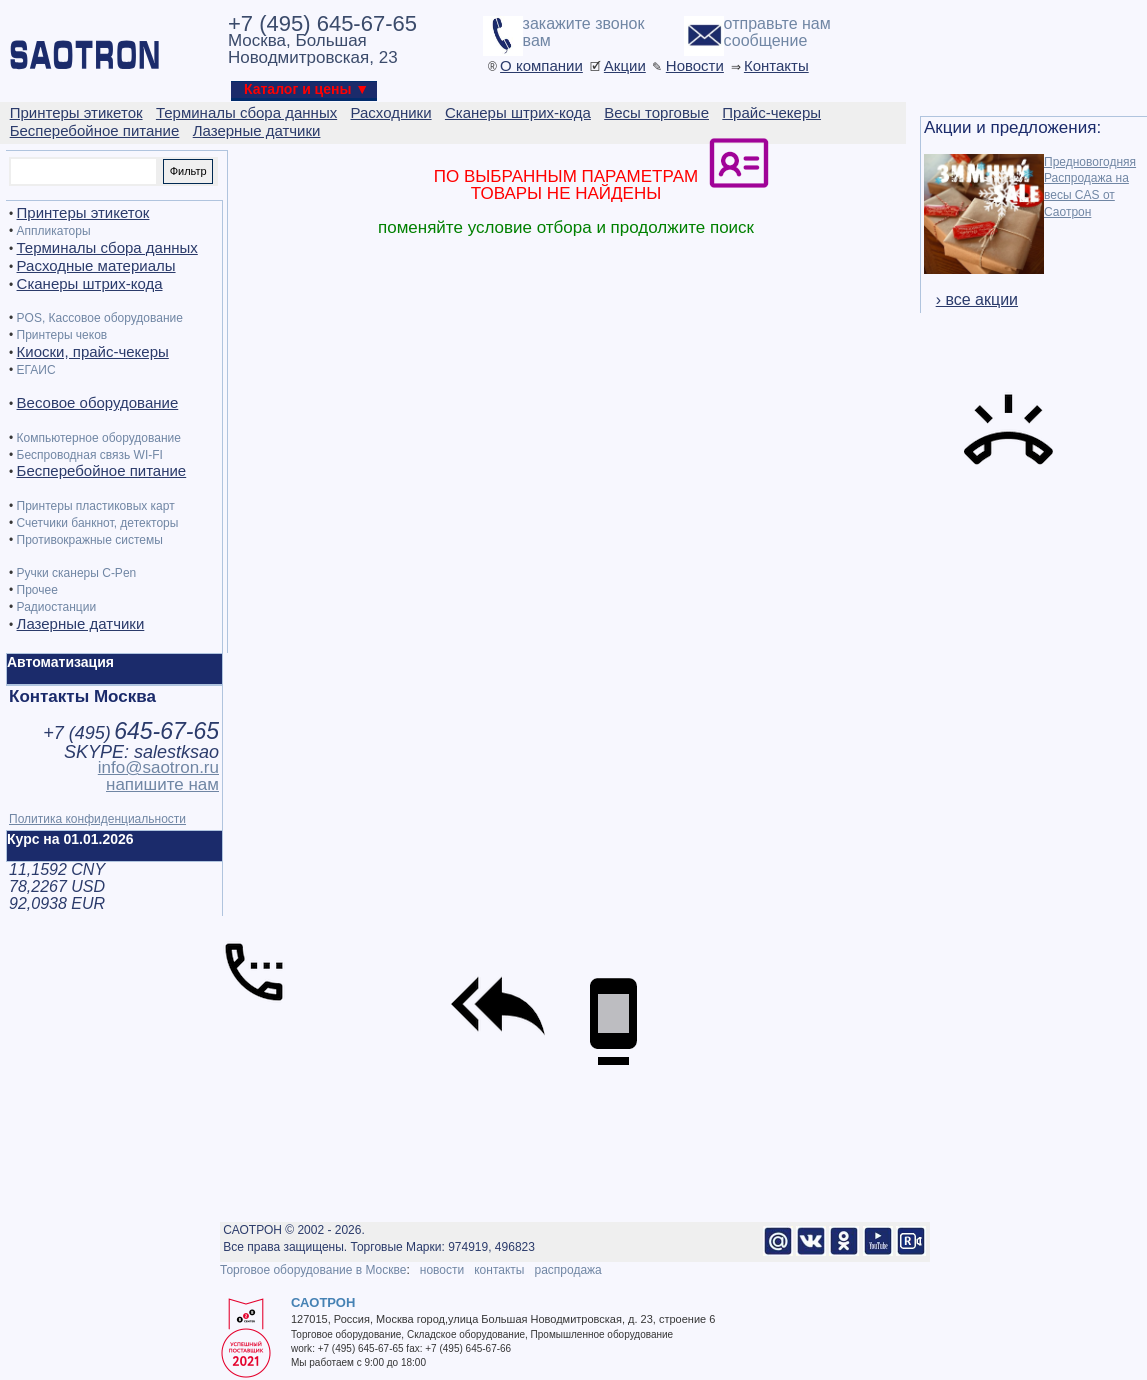  What do you see at coordinates (1008, 431) in the screenshot?
I see `incoming call alert` at bounding box center [1008, 431].